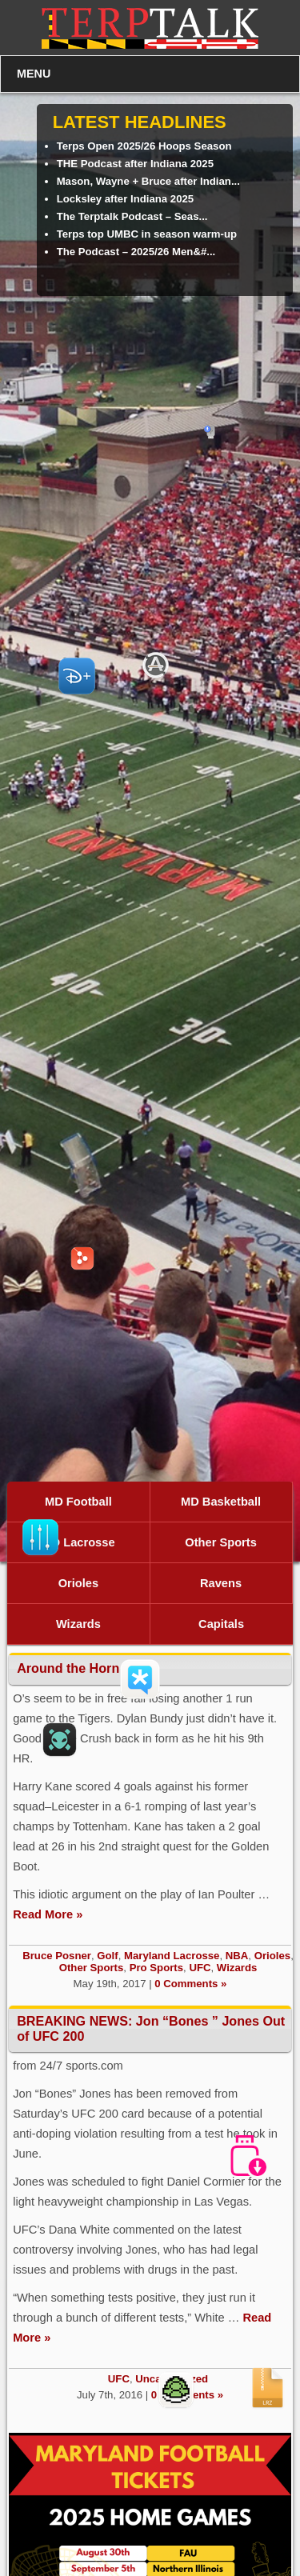 This screenshot has width=300, height=2576. I want to click on open git version control application, so click(82, 1258).